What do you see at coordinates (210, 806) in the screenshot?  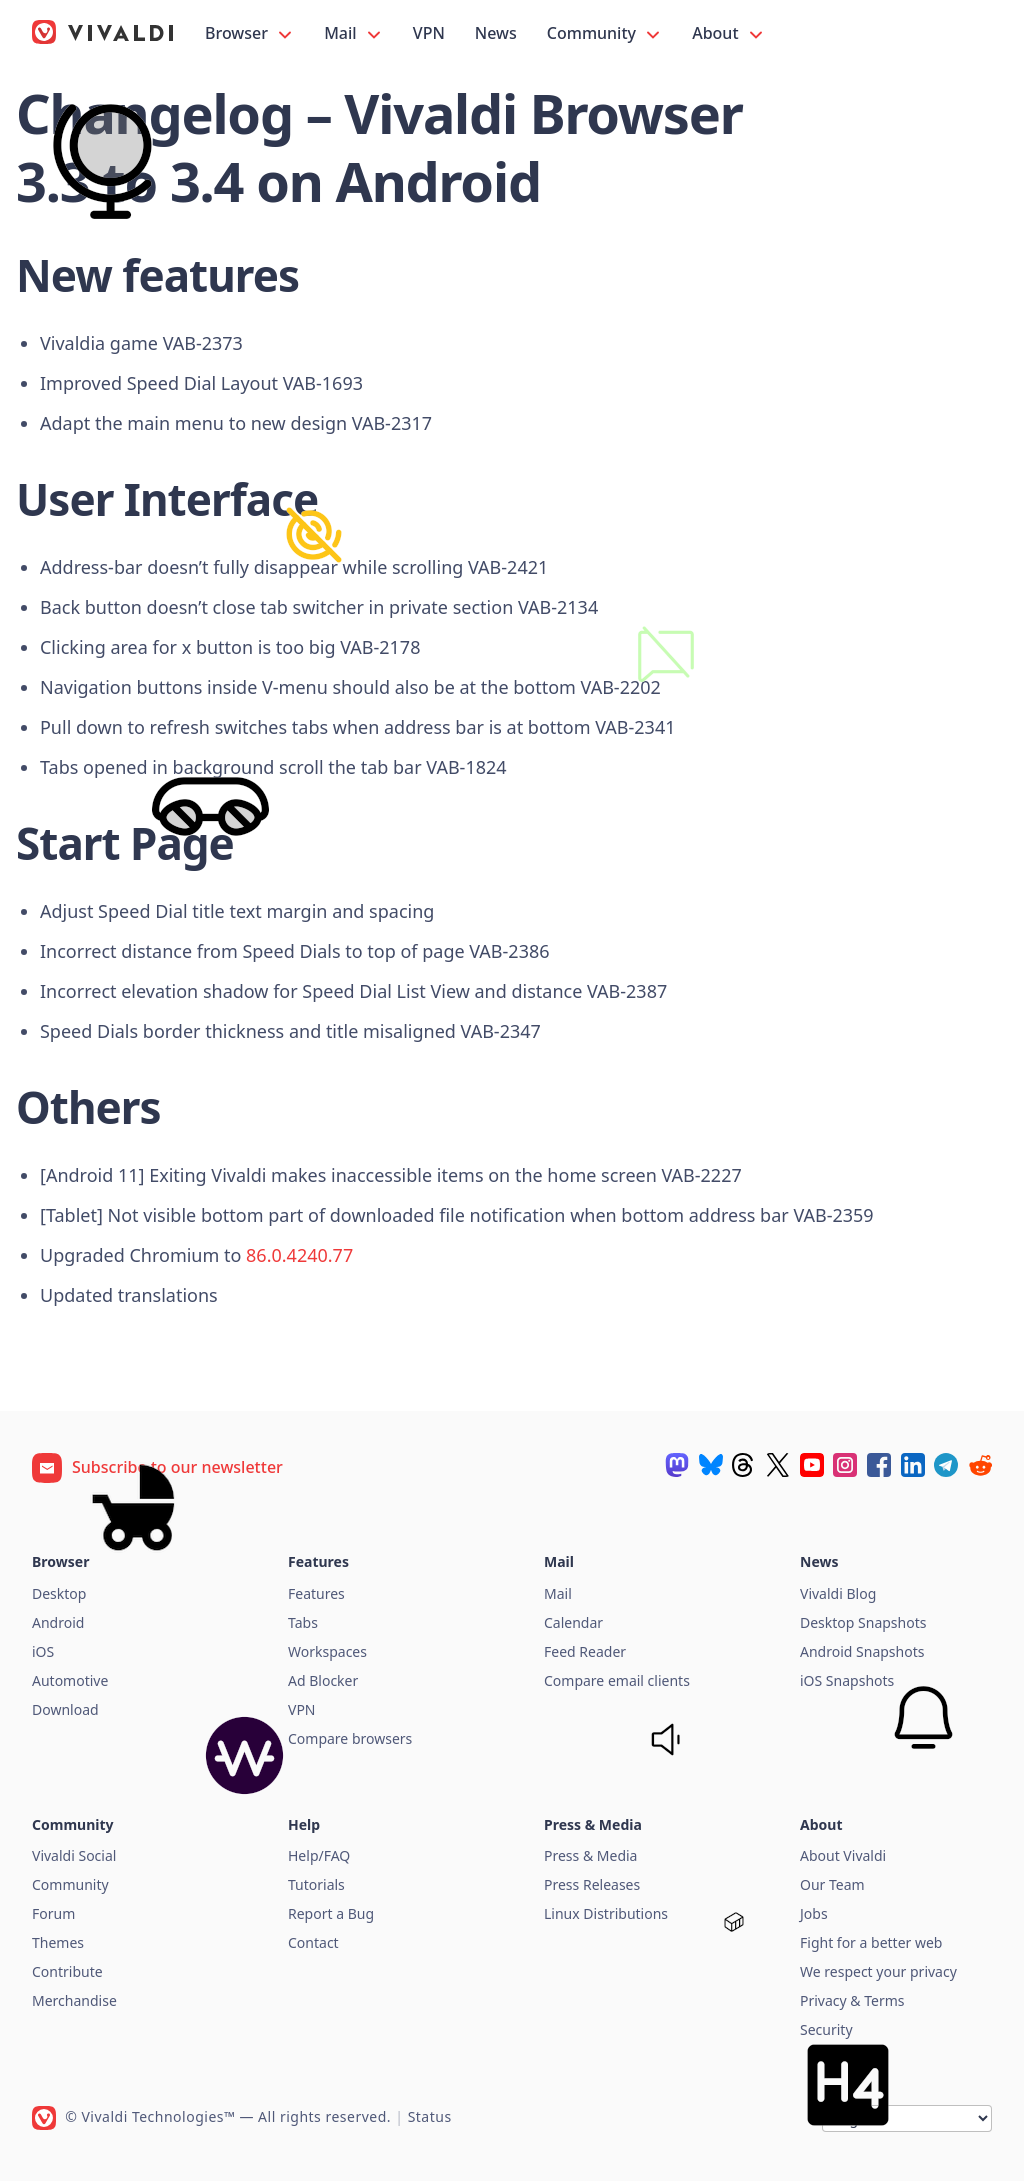 I see `access virtual reality or immersive mode` at bounding box center [210, 806].